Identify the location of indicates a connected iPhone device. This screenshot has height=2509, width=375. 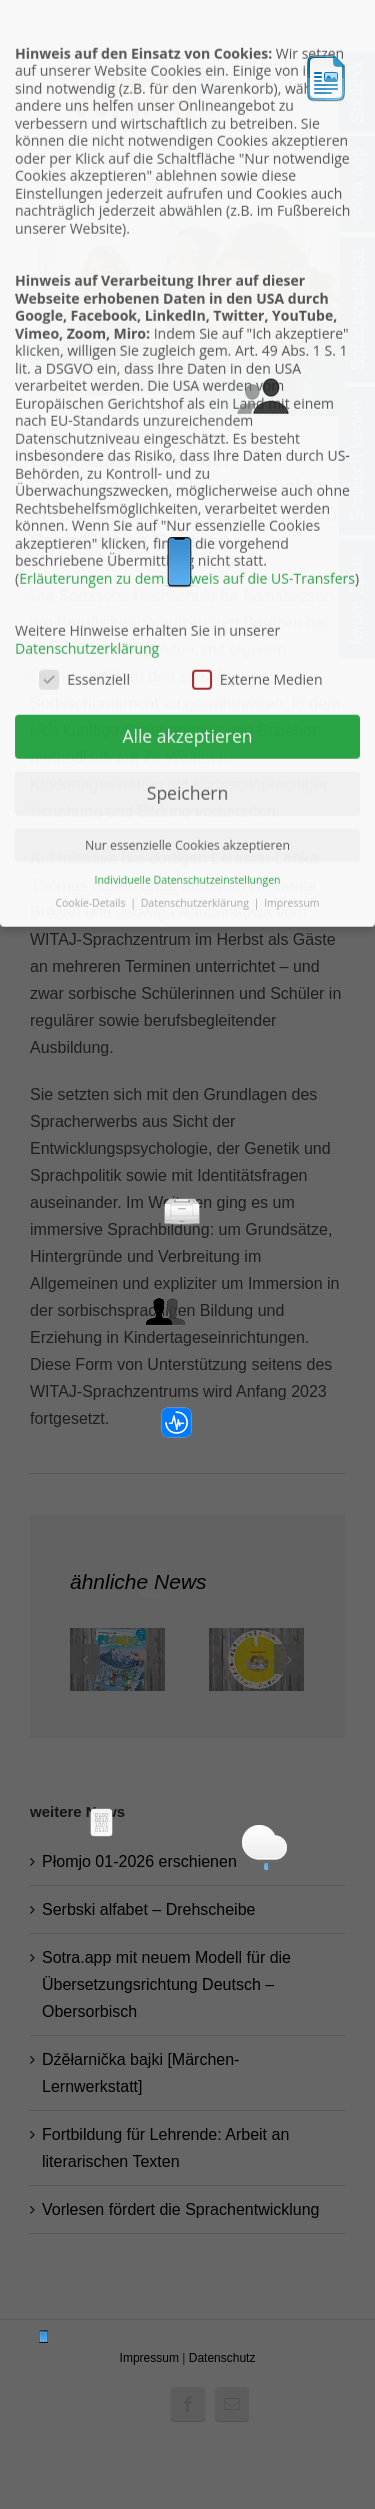
(179, 562).